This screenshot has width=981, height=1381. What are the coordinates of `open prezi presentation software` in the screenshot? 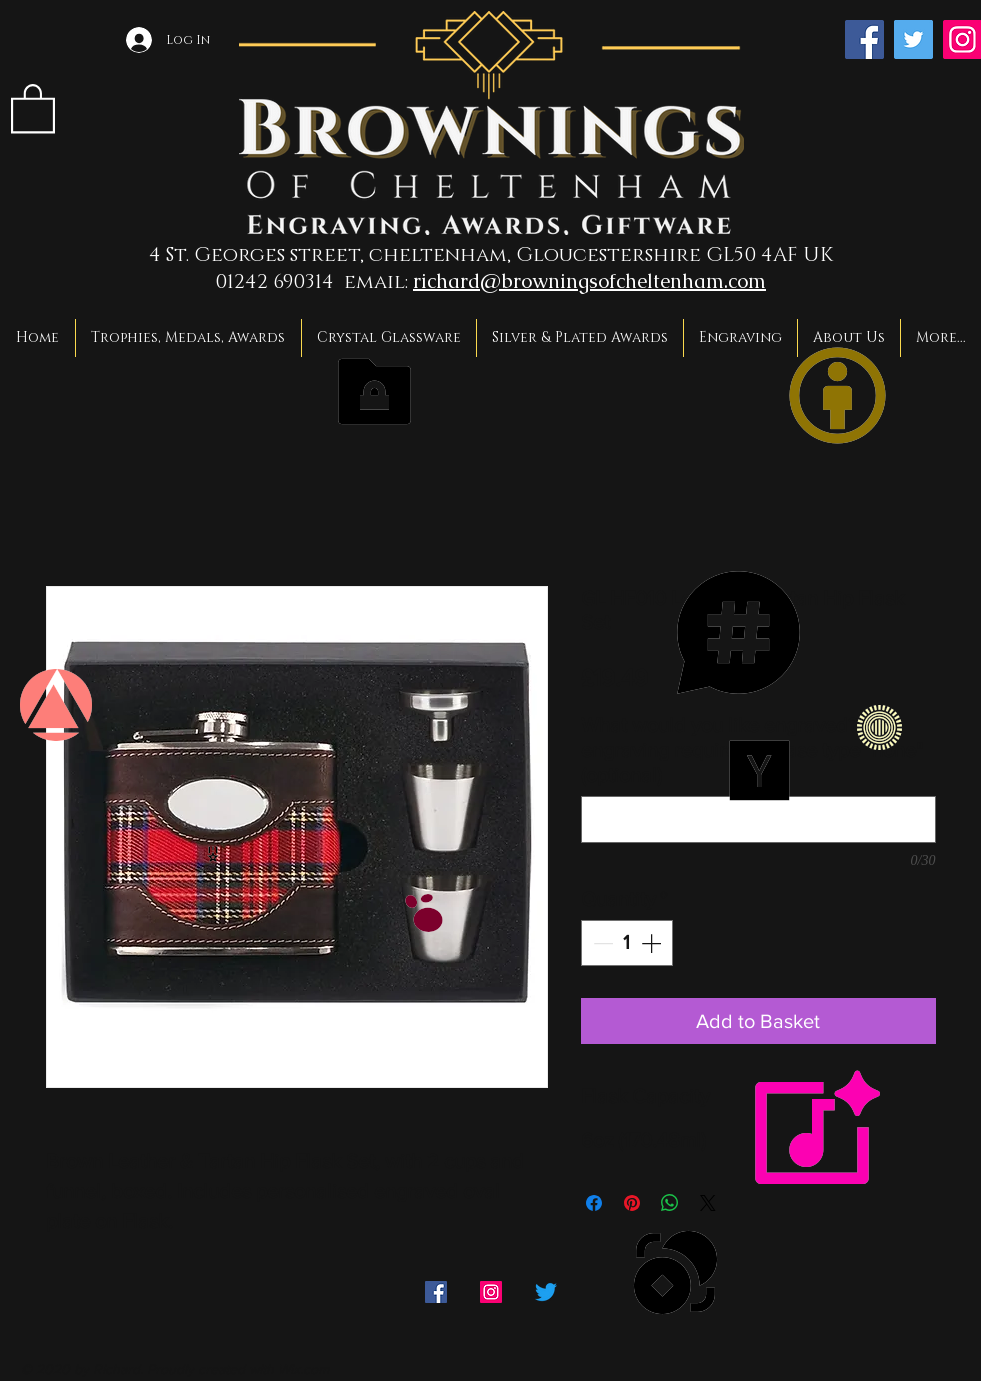 It's located at (879, 727).